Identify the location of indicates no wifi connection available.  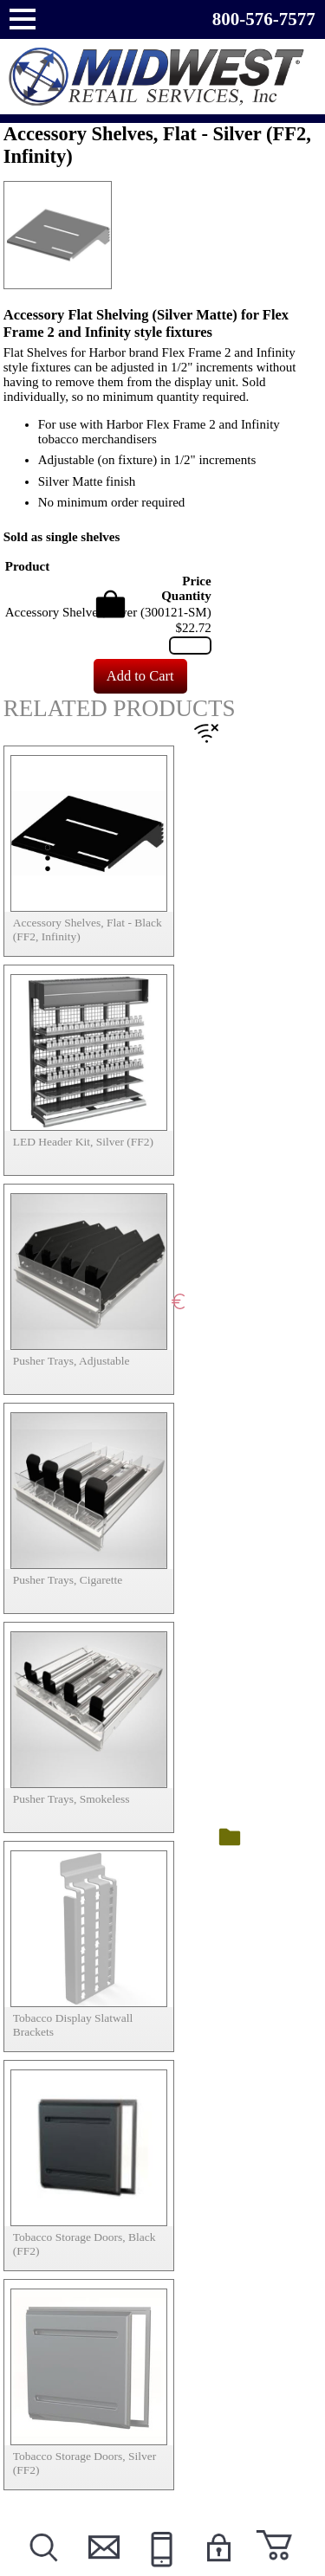
(206, 733).